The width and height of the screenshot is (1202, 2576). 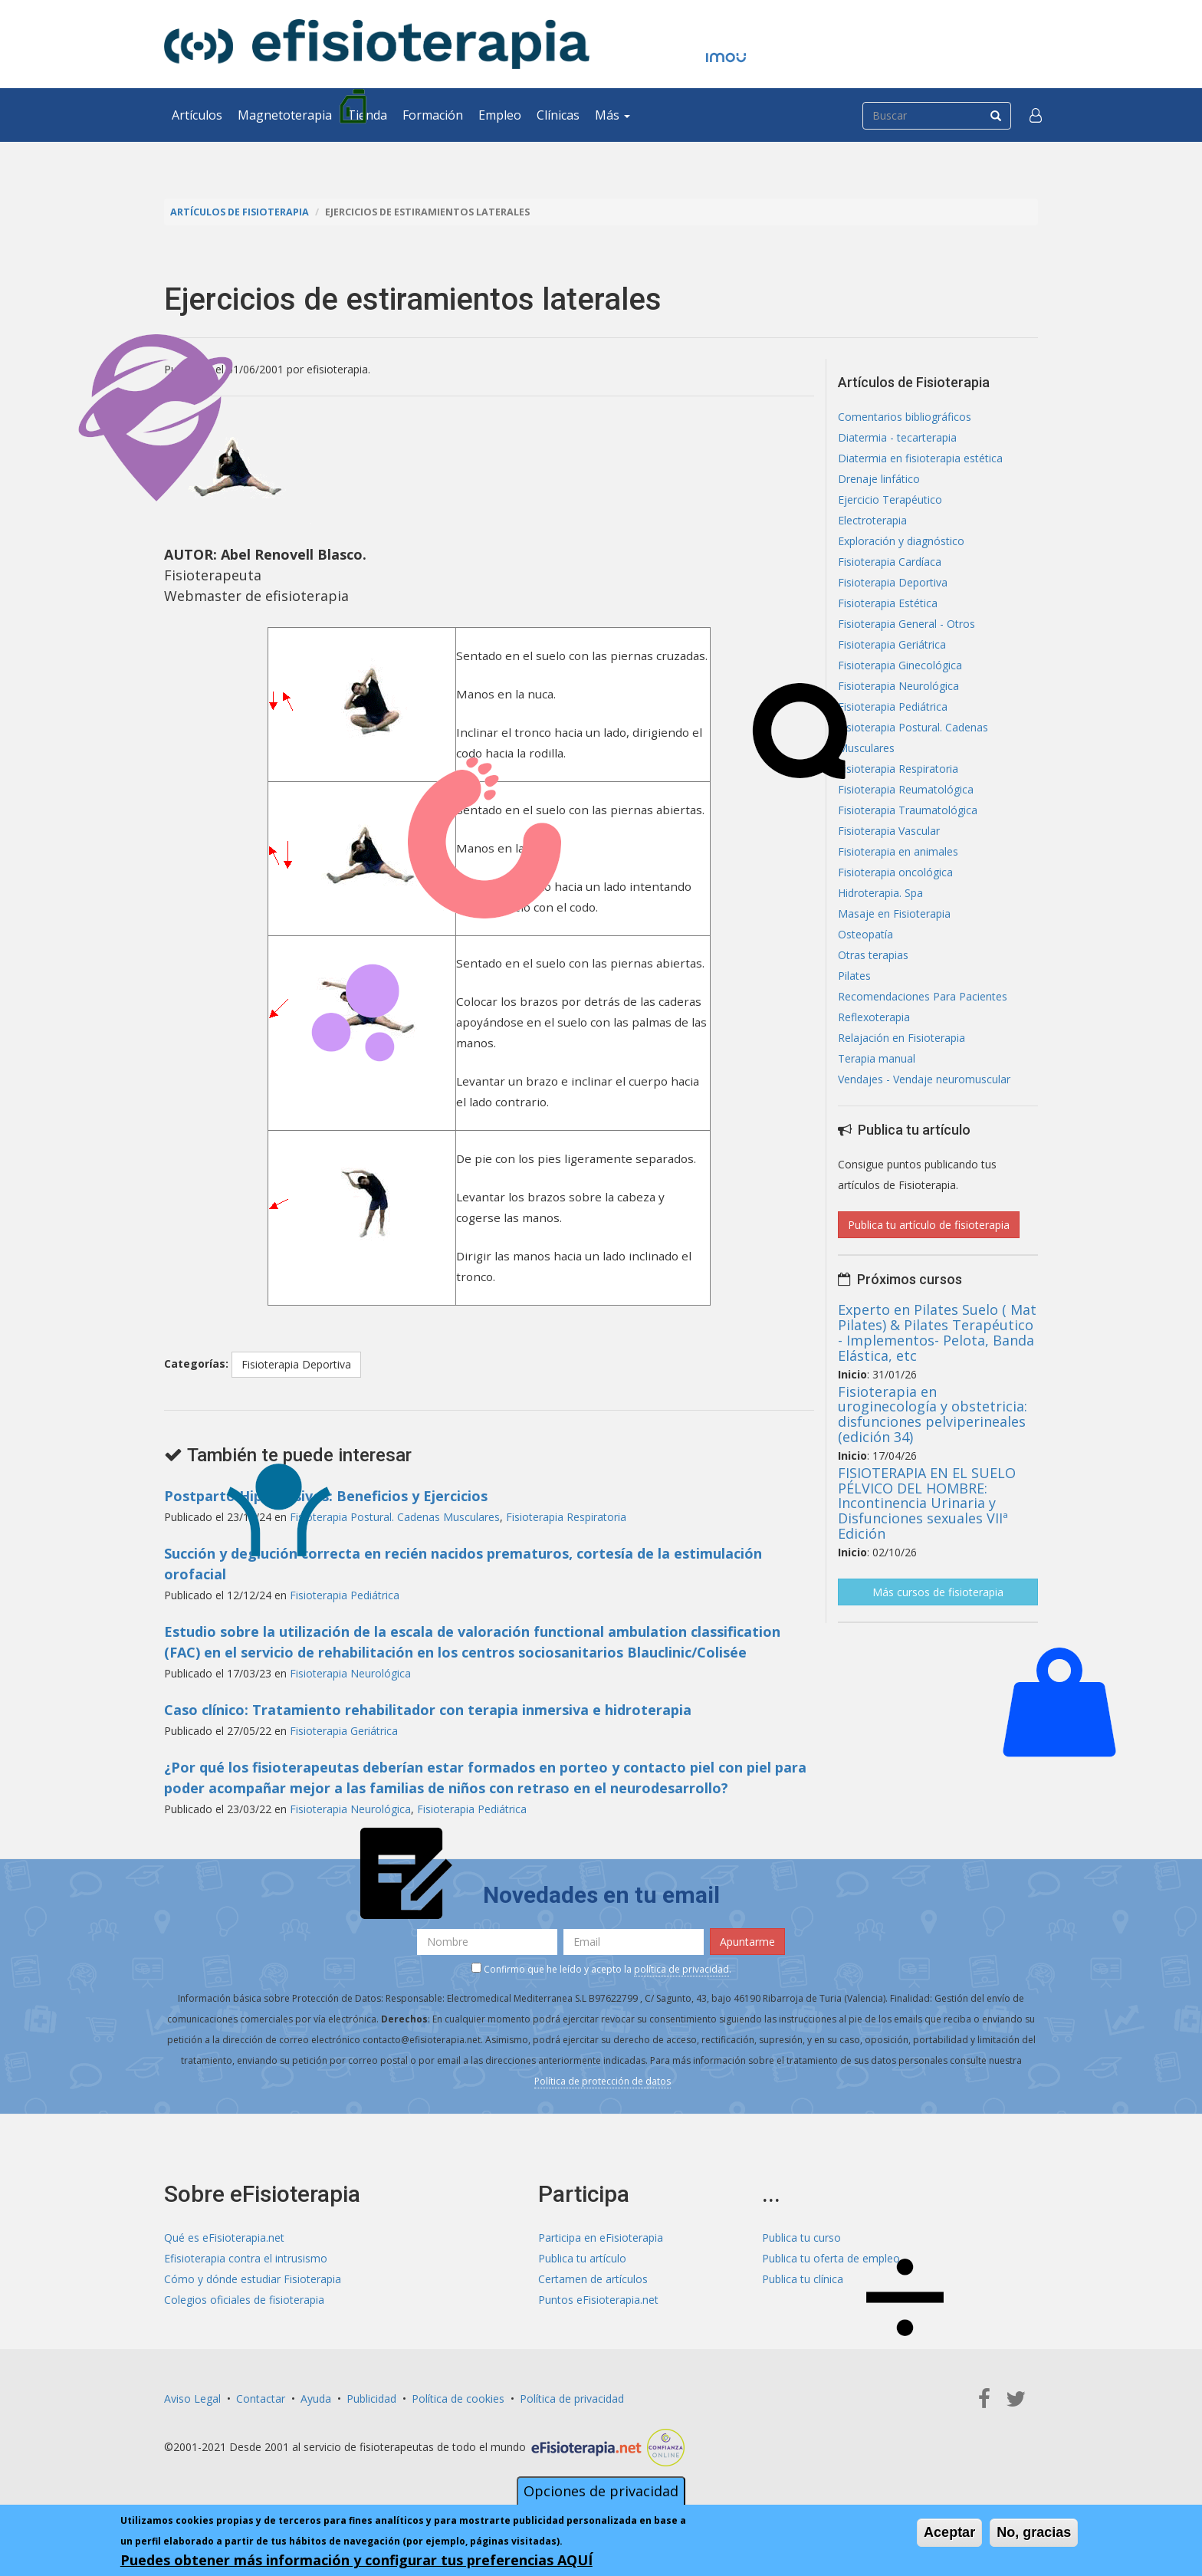 I want to click on macpaw company logo, so click(x=484, y=838).